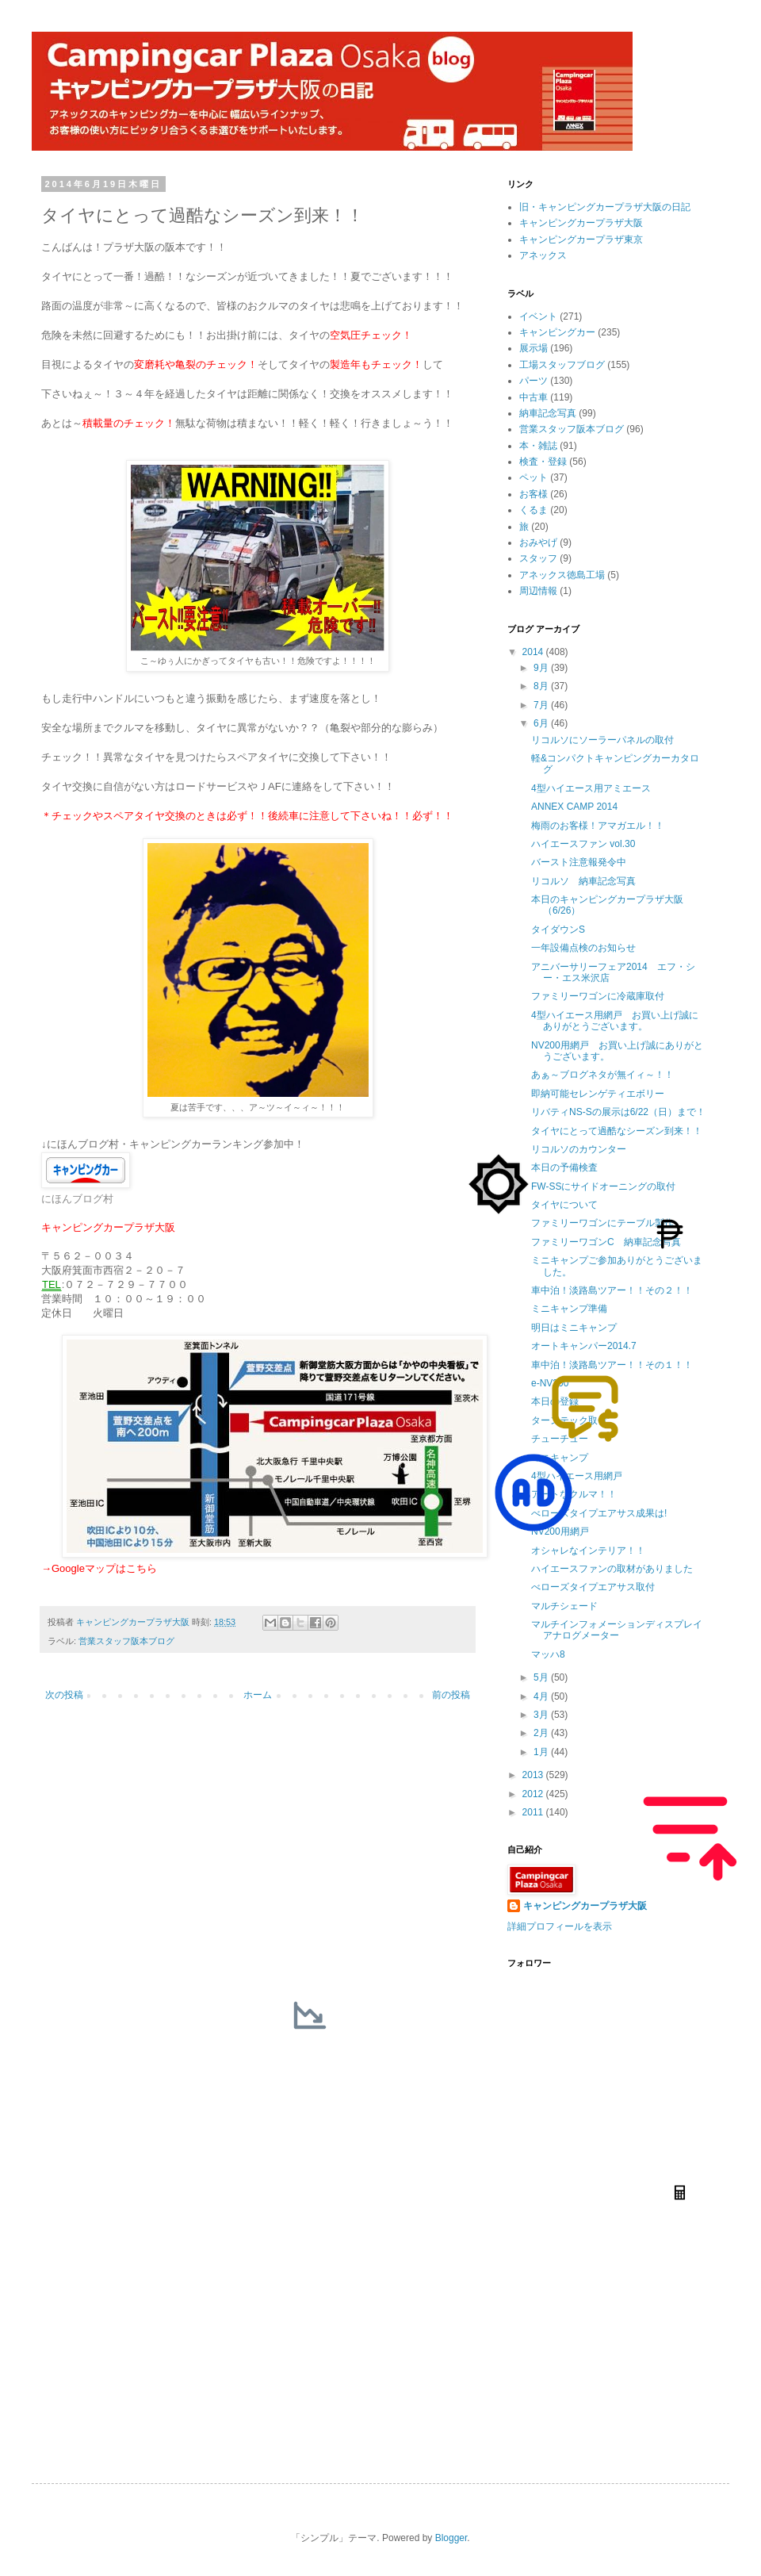 The height and width of the screenshot is (2576, 761). What do you see at coordinates (310, 2015) in the screenshot?
I see `view declining metrics or performance data` at bounding box center [310, 2015].